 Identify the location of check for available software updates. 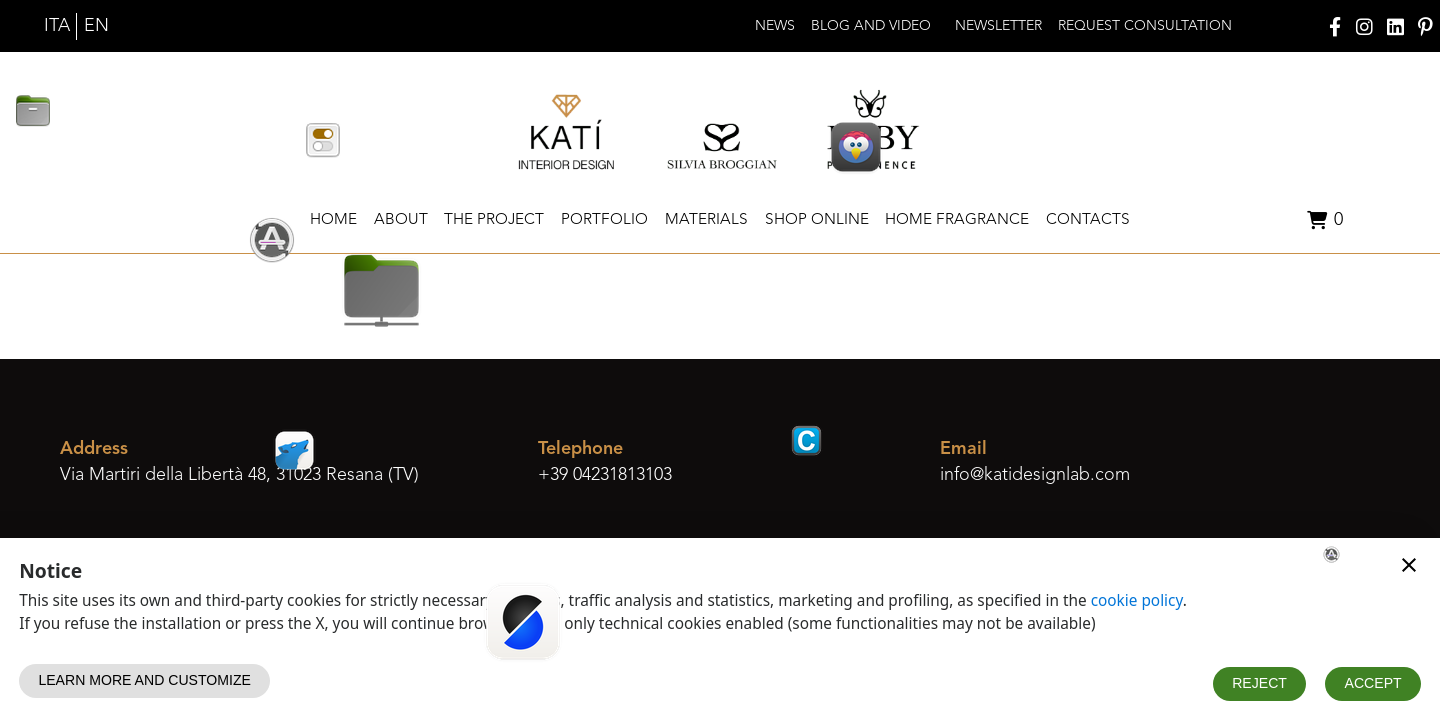
(1331, 554).